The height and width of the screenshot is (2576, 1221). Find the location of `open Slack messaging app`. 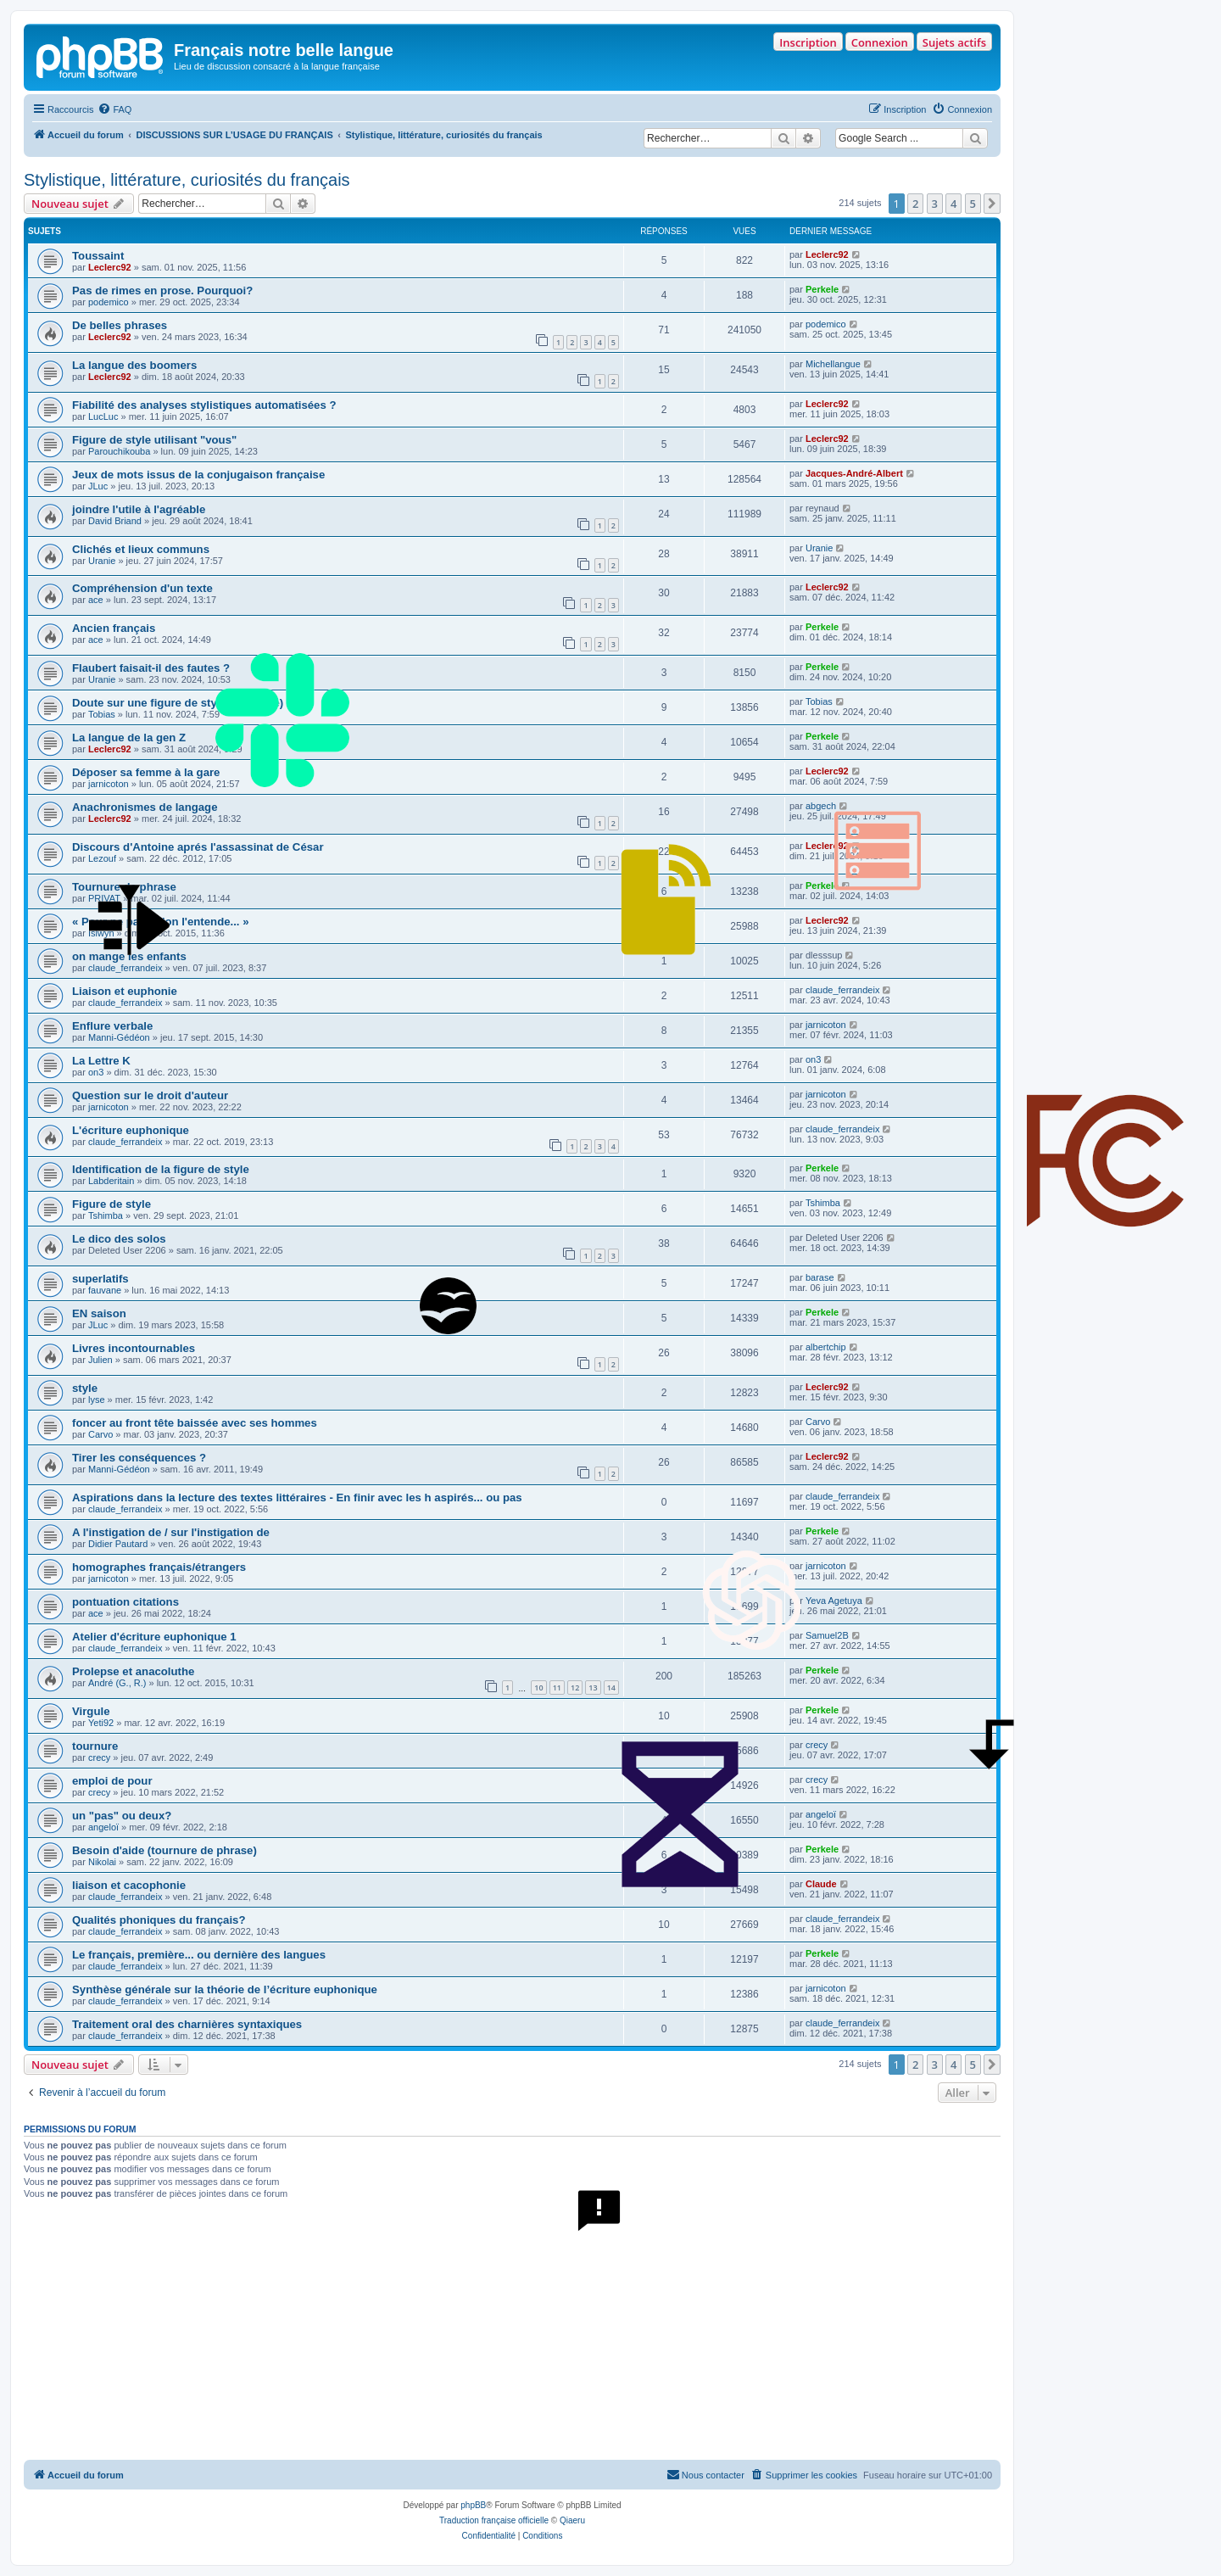

open Slack messaging app is located at coordinates (282, 720).